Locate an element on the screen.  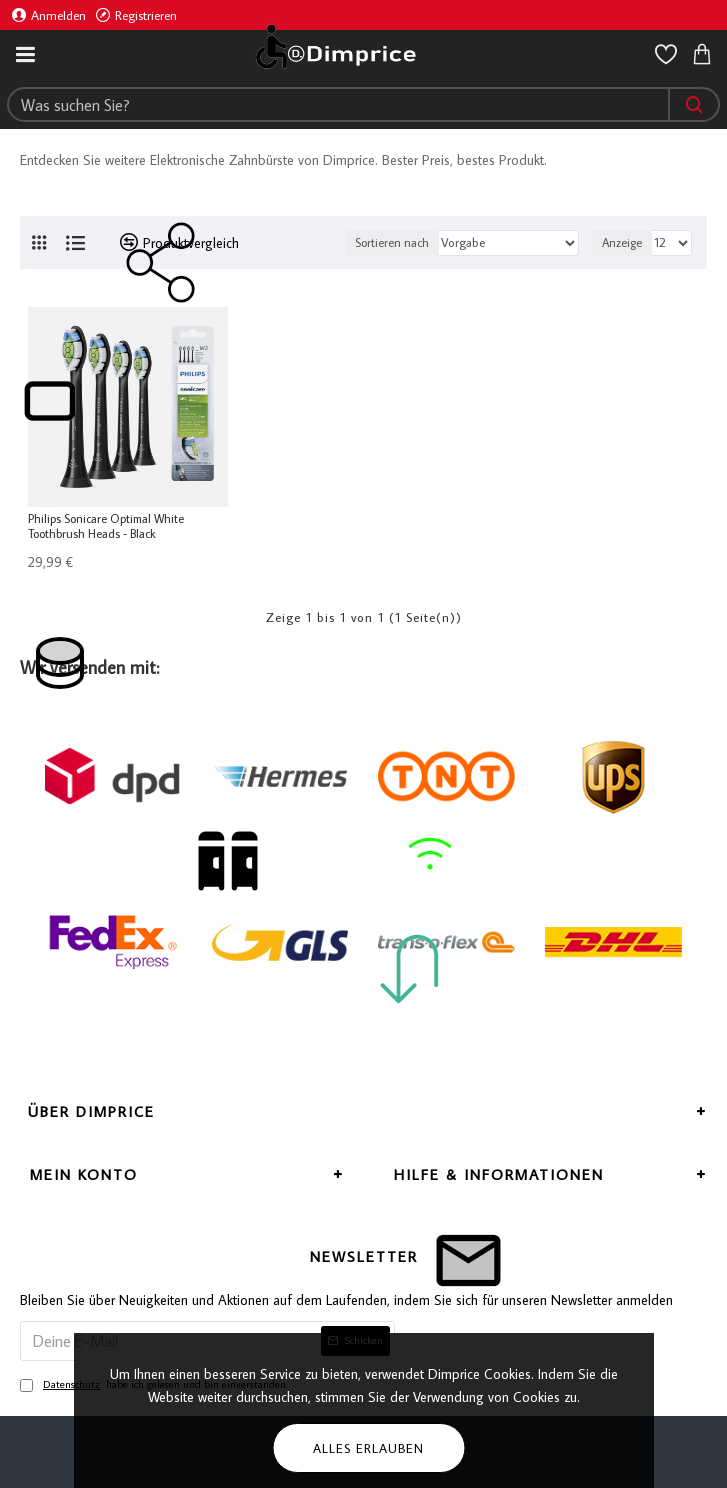
undo or reverse last action is located at coordinates (412, 969).